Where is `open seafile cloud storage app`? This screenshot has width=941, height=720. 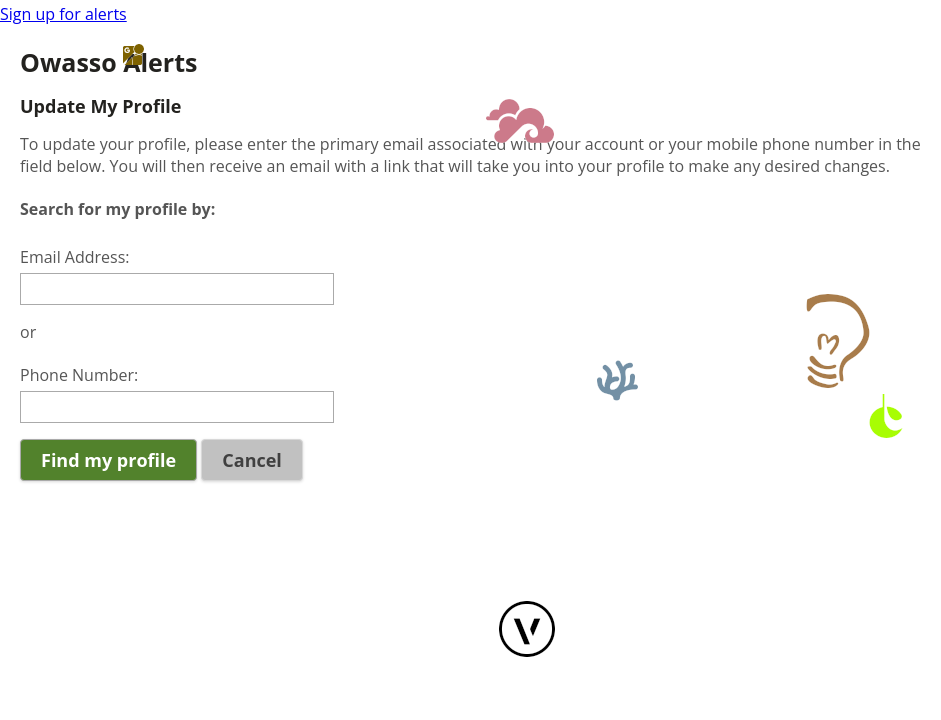 open seafile cloud storage app is located at coordinates (520, 121).